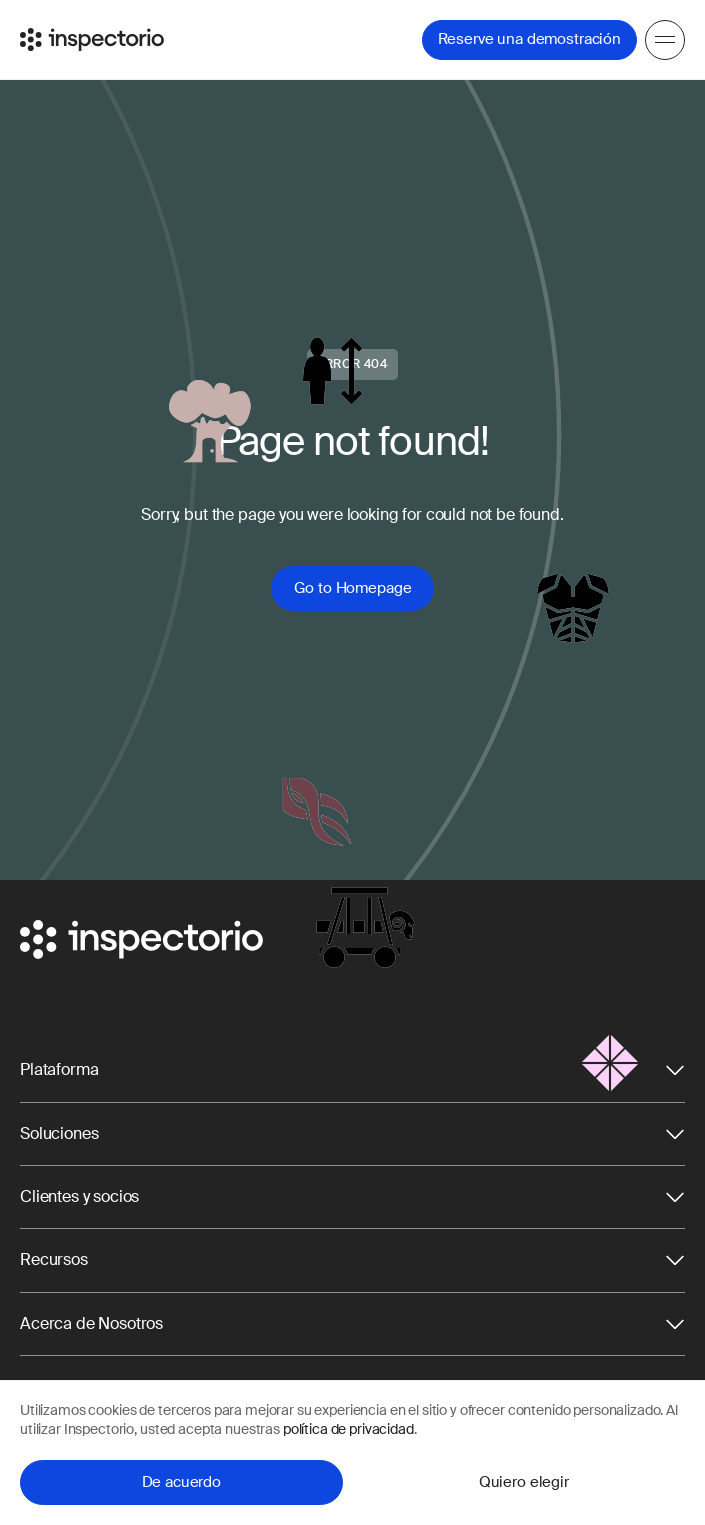 The height and width of the screenshot is (1525, 705). Describe the element at coordinates (610, 1063) in the screenshot. I see `toggle grid or quadrant view` at that location.